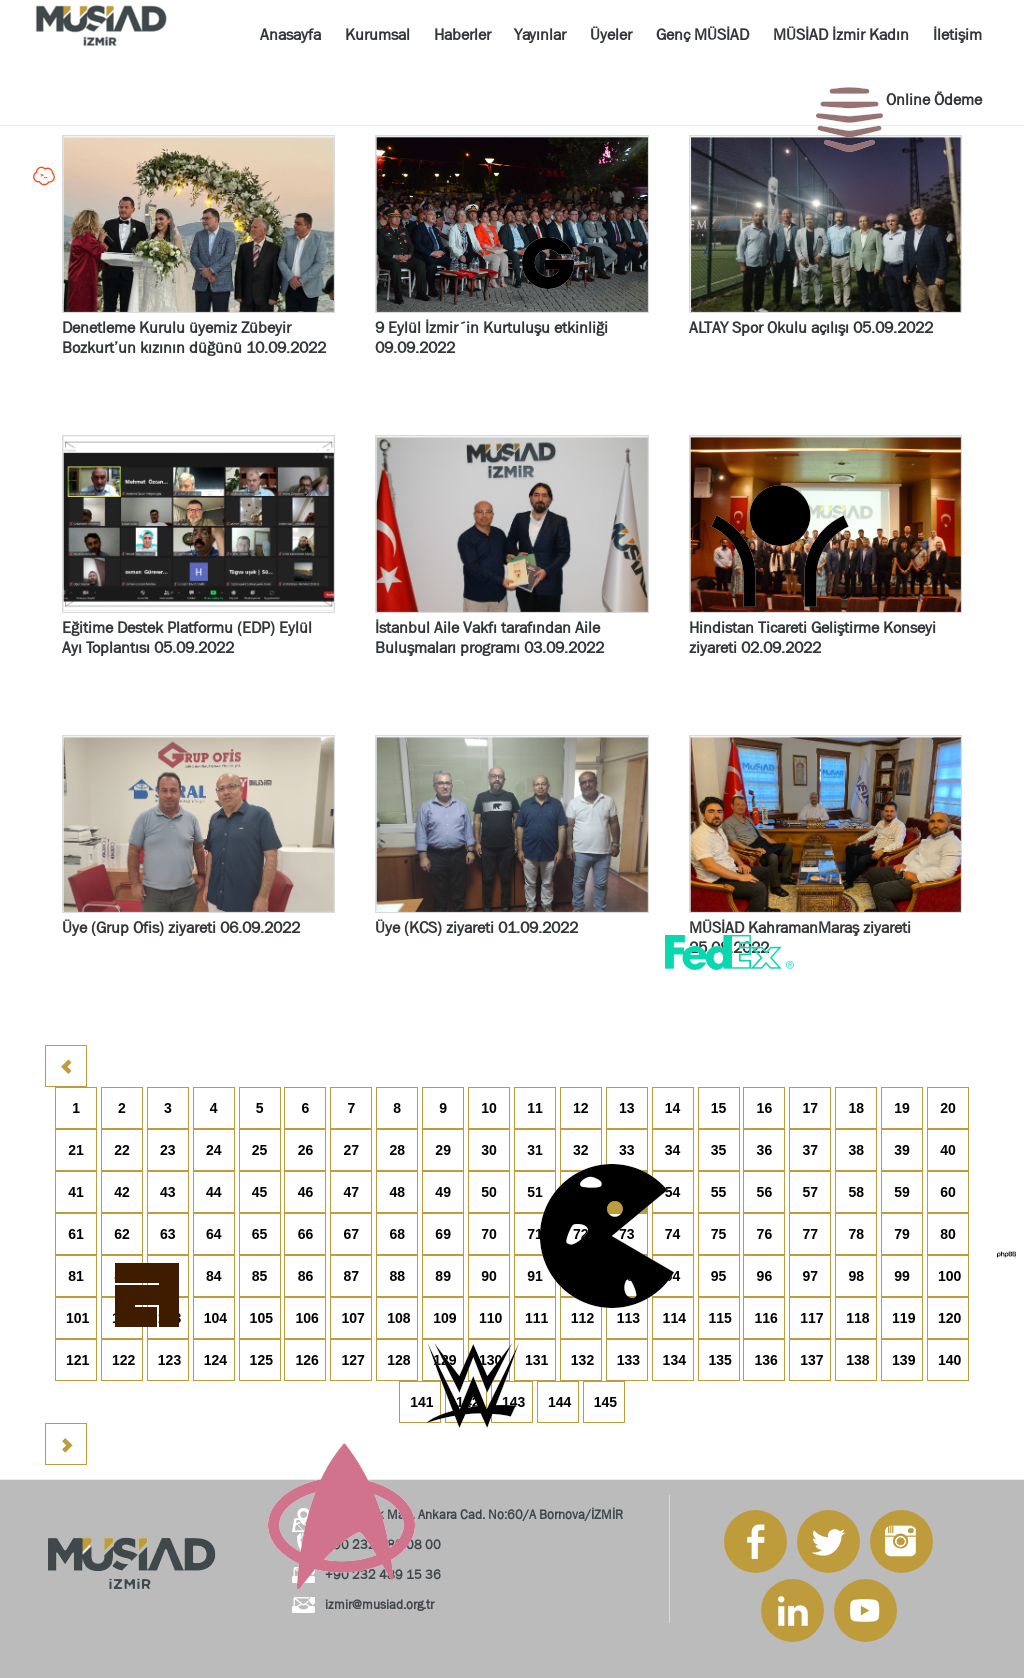 Image resolution: width=1024 pixels, height=1678 pixels. I want to click on cookiecutter project templating tool logo, so click(607, 1236).